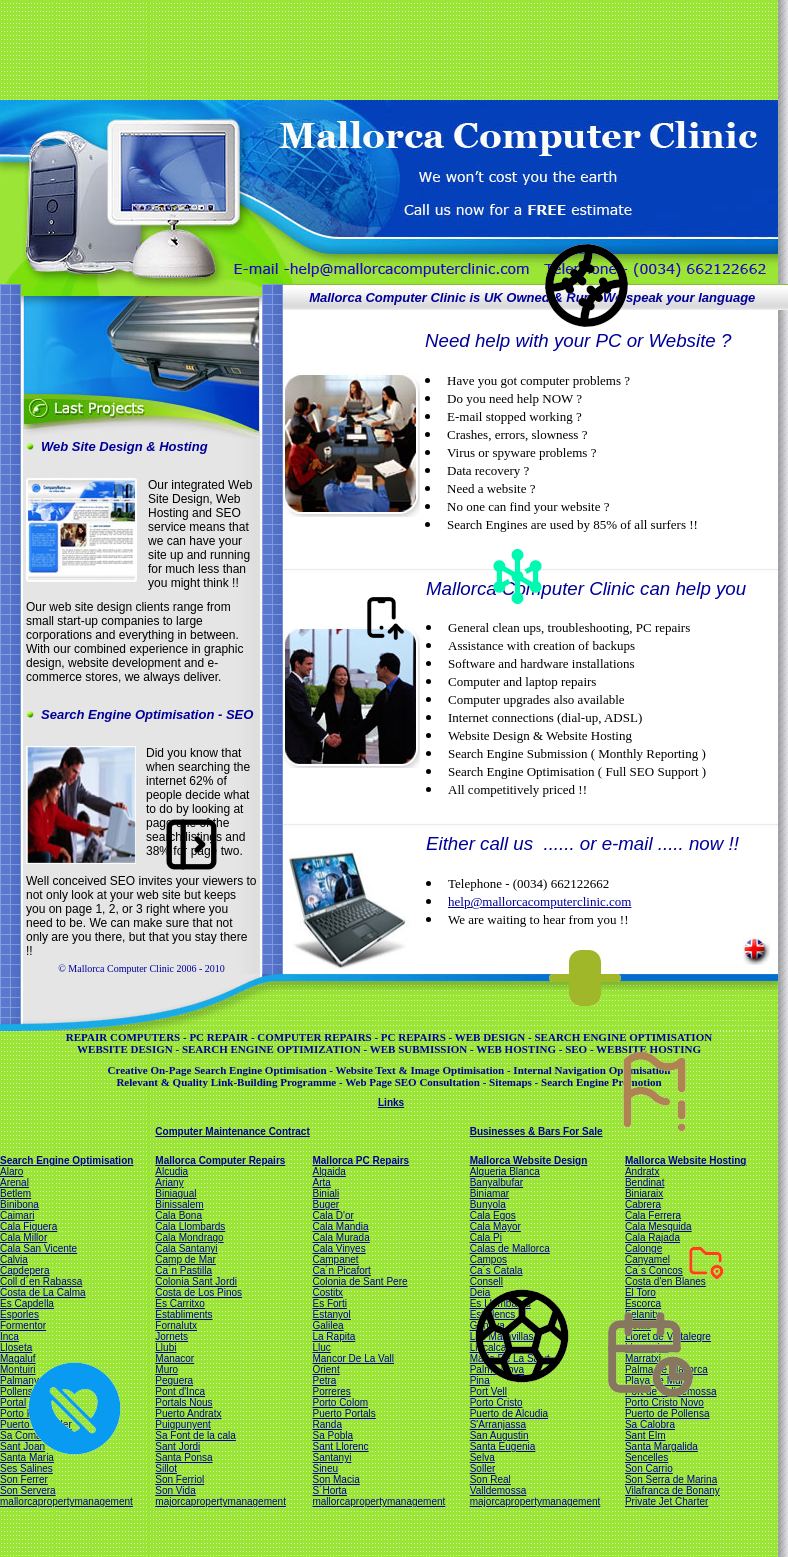 Image resolution: width=788 pixels, height=1557 pixels. I want to click on remove from favorites, so click(74, 1408).